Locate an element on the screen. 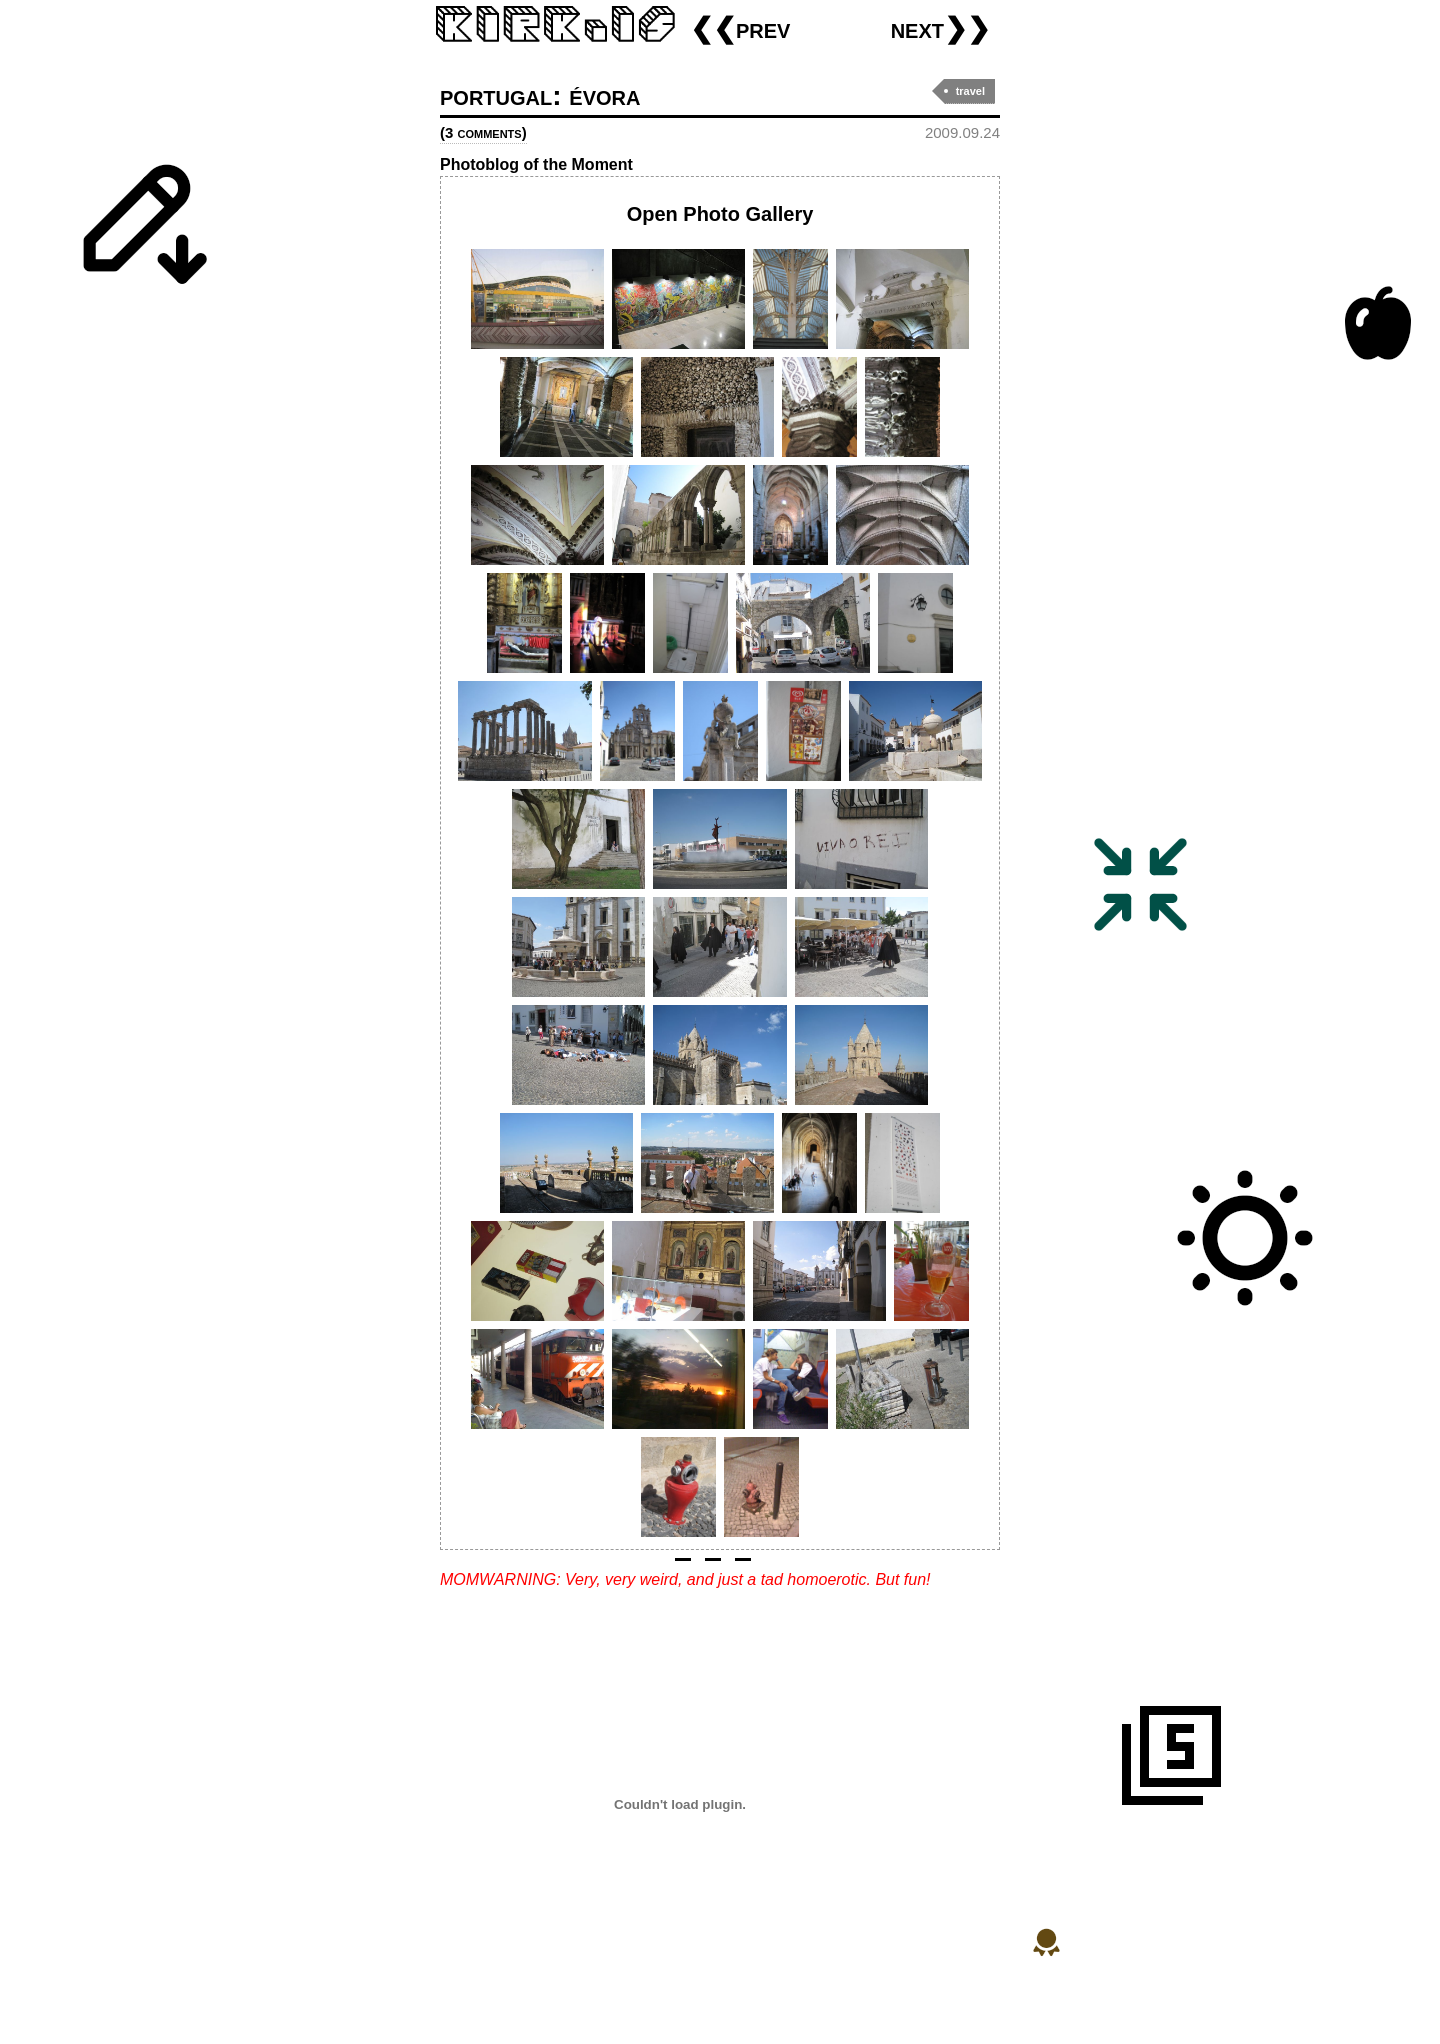 The image size is (1440, 2044). filter or view 5 items is located at coordinates (1171, 1755).